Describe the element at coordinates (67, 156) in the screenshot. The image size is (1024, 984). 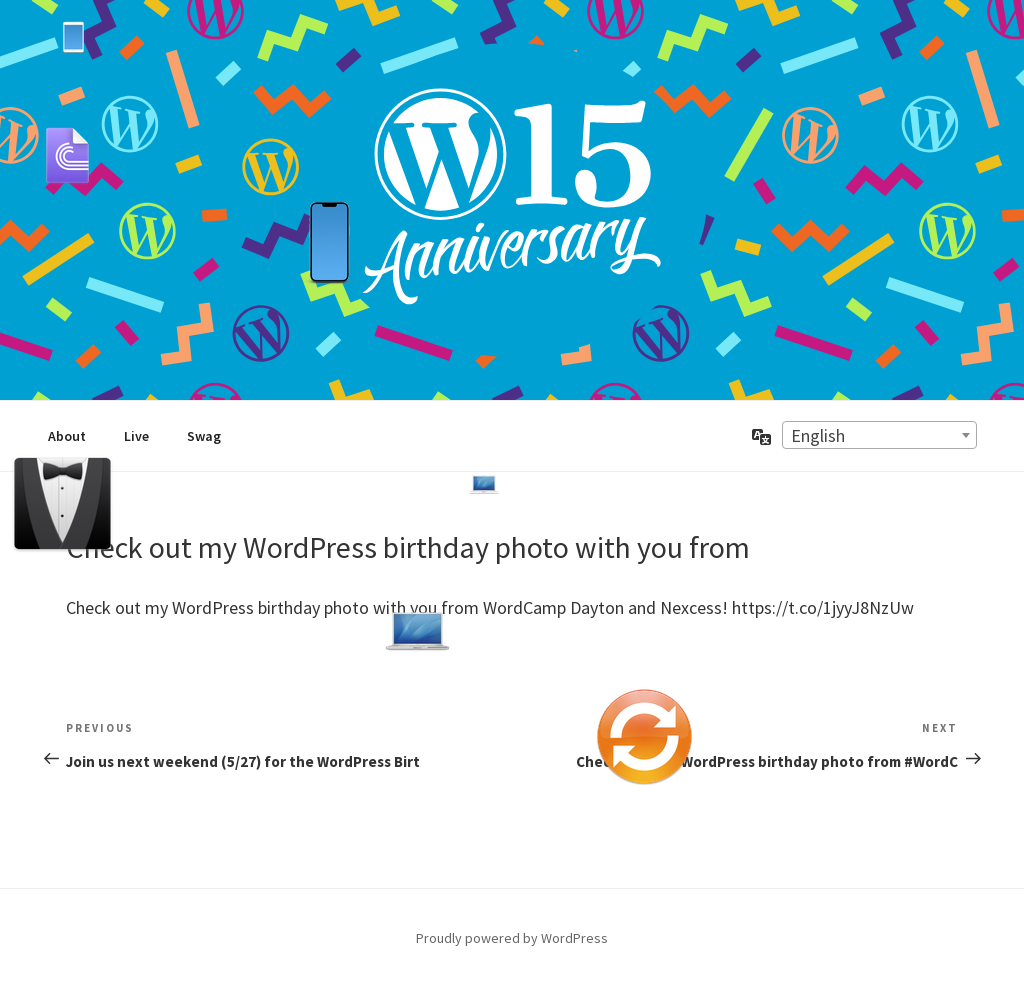
I see `a bittorrent torrent file` at that location.